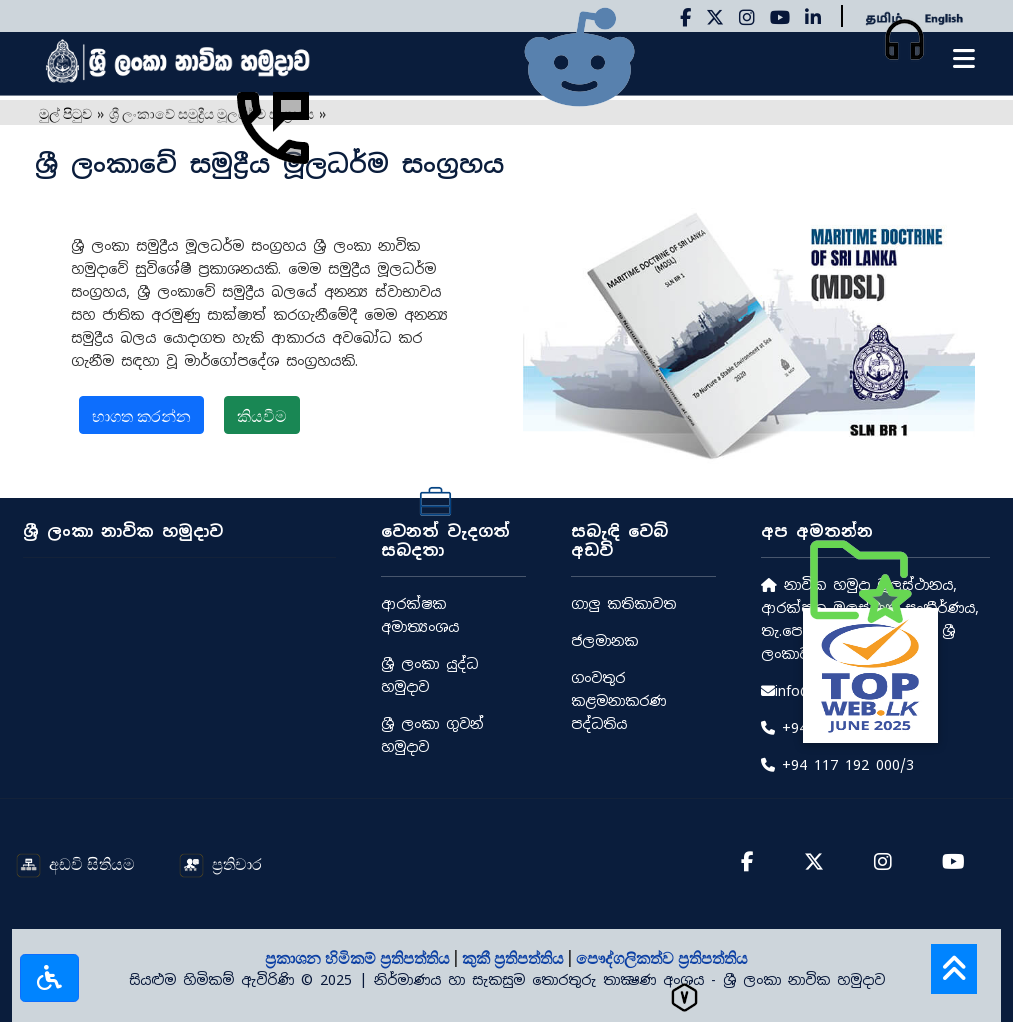 This screenshot has height=1022, width=1013. I want to click on access your starred or favorite folders, so click(859, 578).